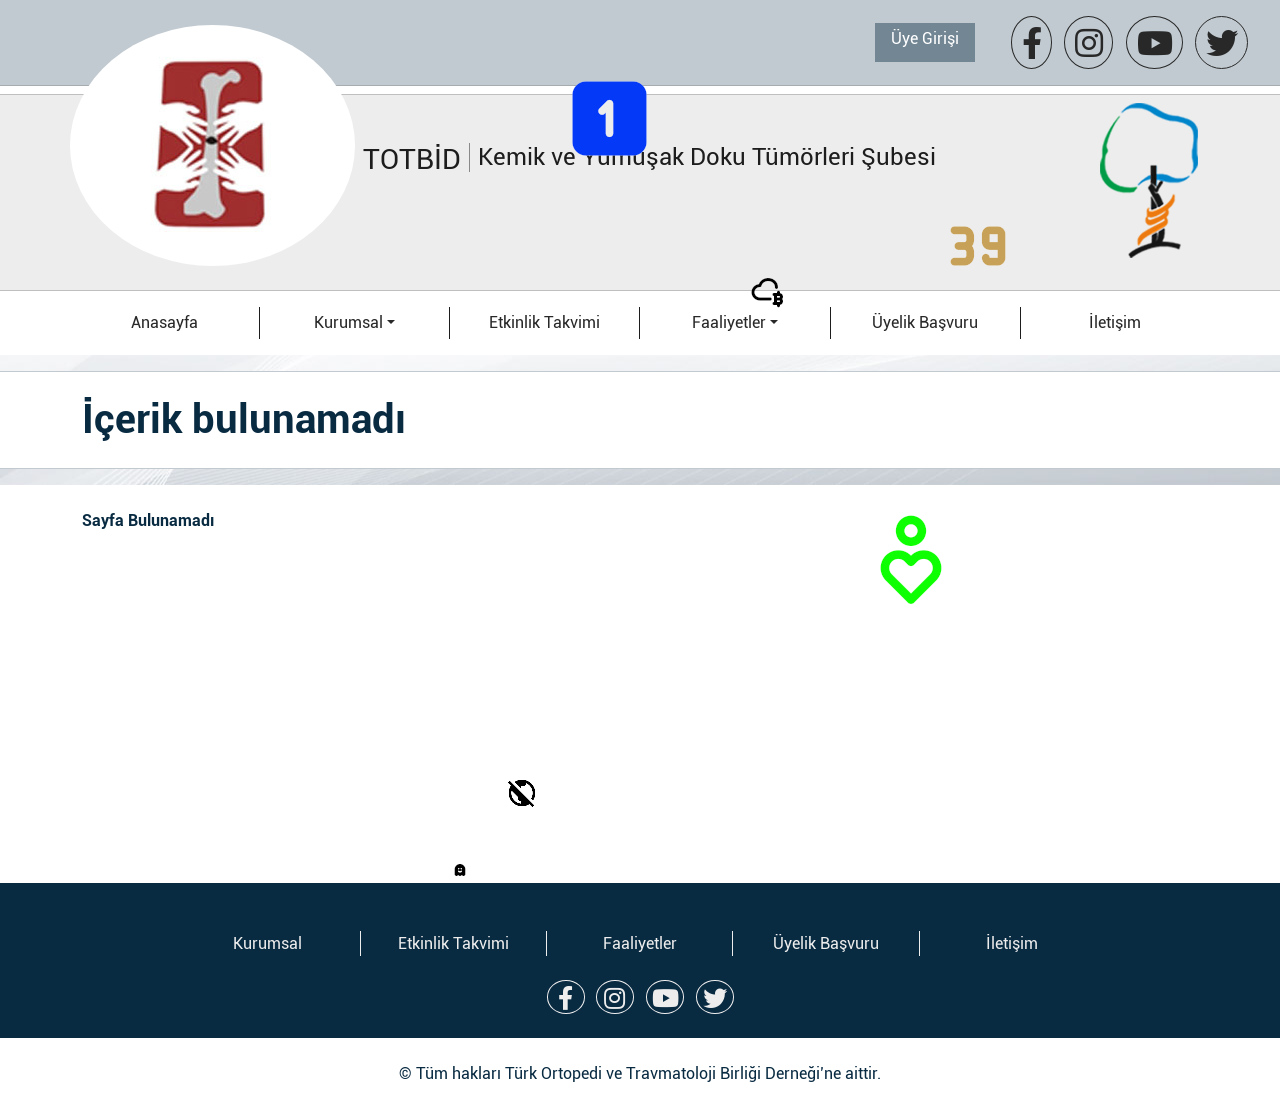 Image resolution: width=1280 pixels, height=1110 pixels. What do you see at coordinates (609, 118) in the screenshot?
I see `indicates step one in a numbered sequence` at bounding box center [609, 118].